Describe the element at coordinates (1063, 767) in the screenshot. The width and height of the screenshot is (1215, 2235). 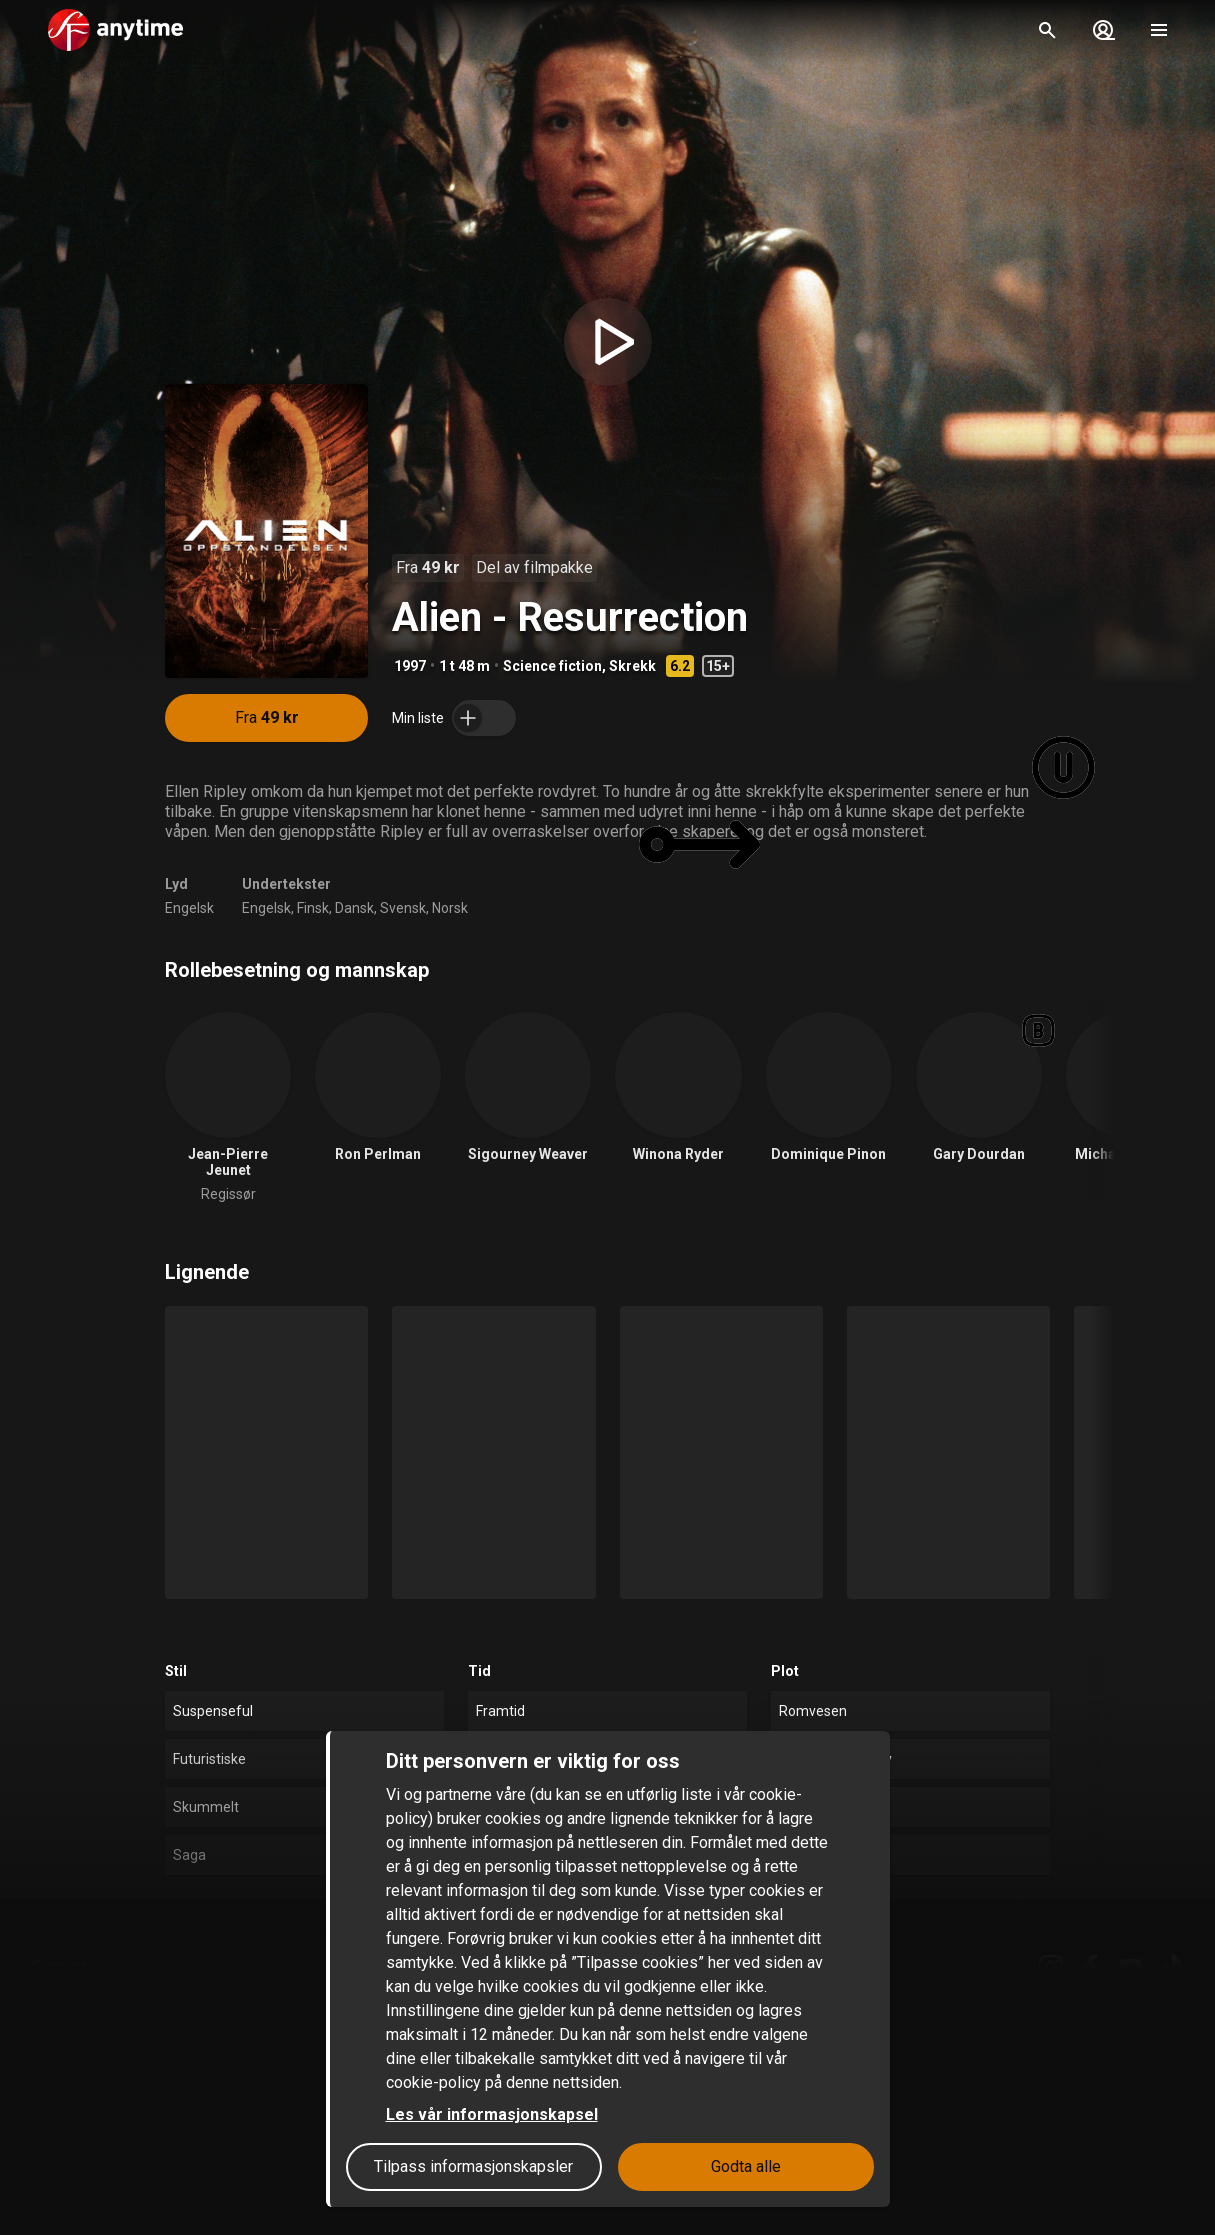
I see `indicates an unread item or status` at that location.